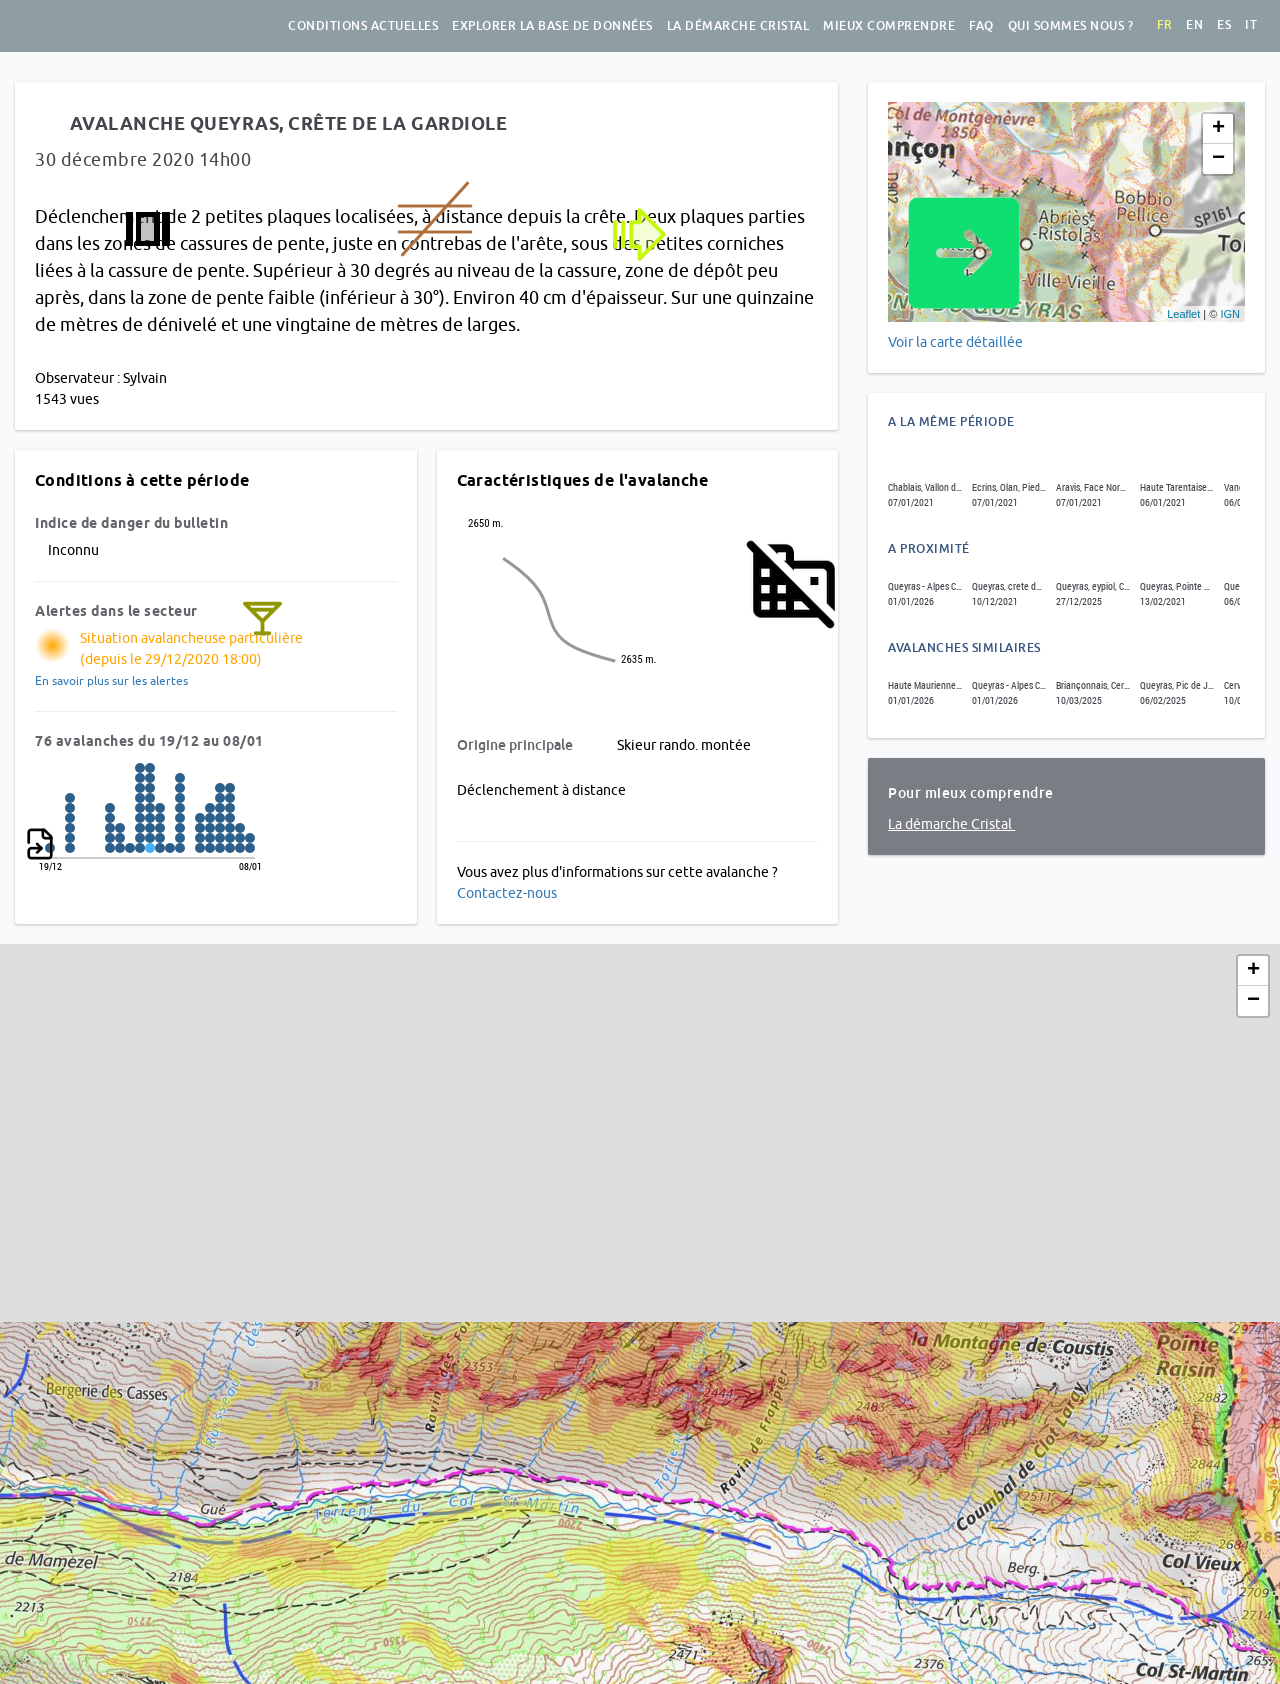 This screenshot has width=1280, height=1684. What do you see at coordinates (40, 844) in the screenshot?
I see `create a symbolic link to this file` at bounding box center [40, 844].